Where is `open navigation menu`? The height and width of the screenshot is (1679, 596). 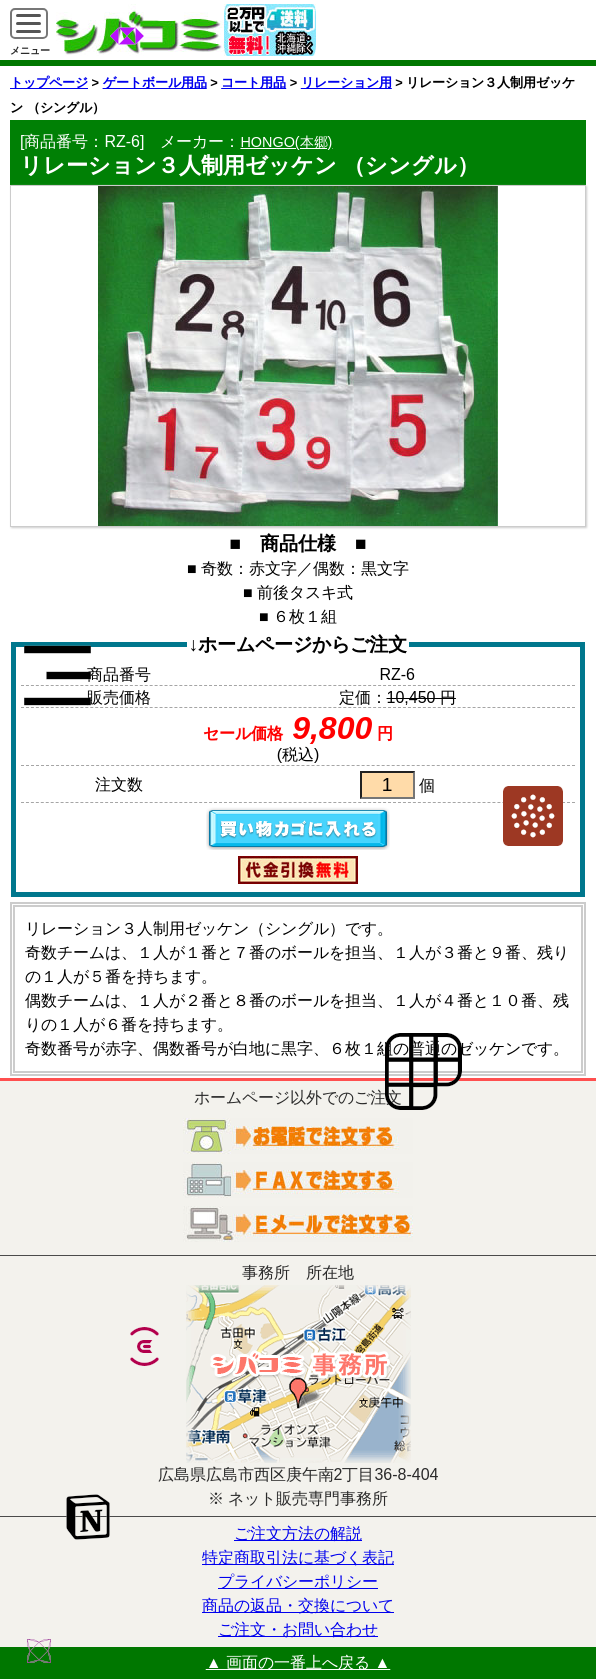 open navigation menu is located at coordinates (57, 675).